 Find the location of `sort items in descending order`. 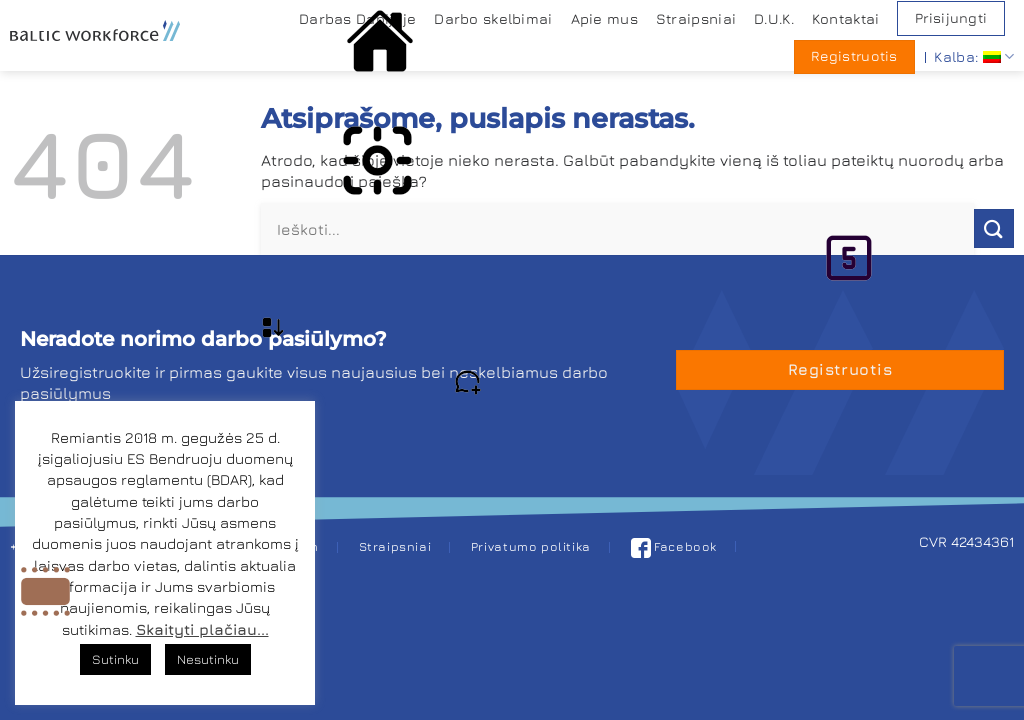

sort items in descending order is located at coordinates (272, 327).